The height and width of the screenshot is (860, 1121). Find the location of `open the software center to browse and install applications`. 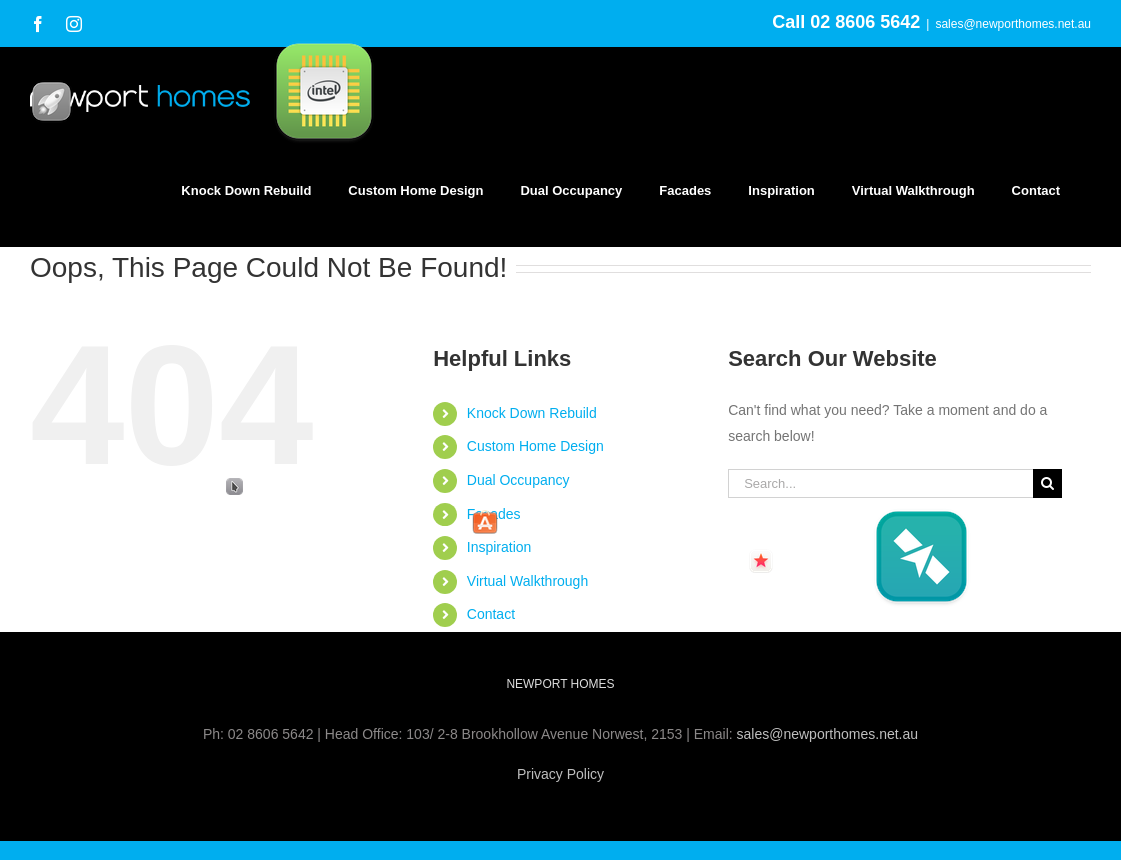

open the software center to browse and install applications is located at coordinates (485, 523).